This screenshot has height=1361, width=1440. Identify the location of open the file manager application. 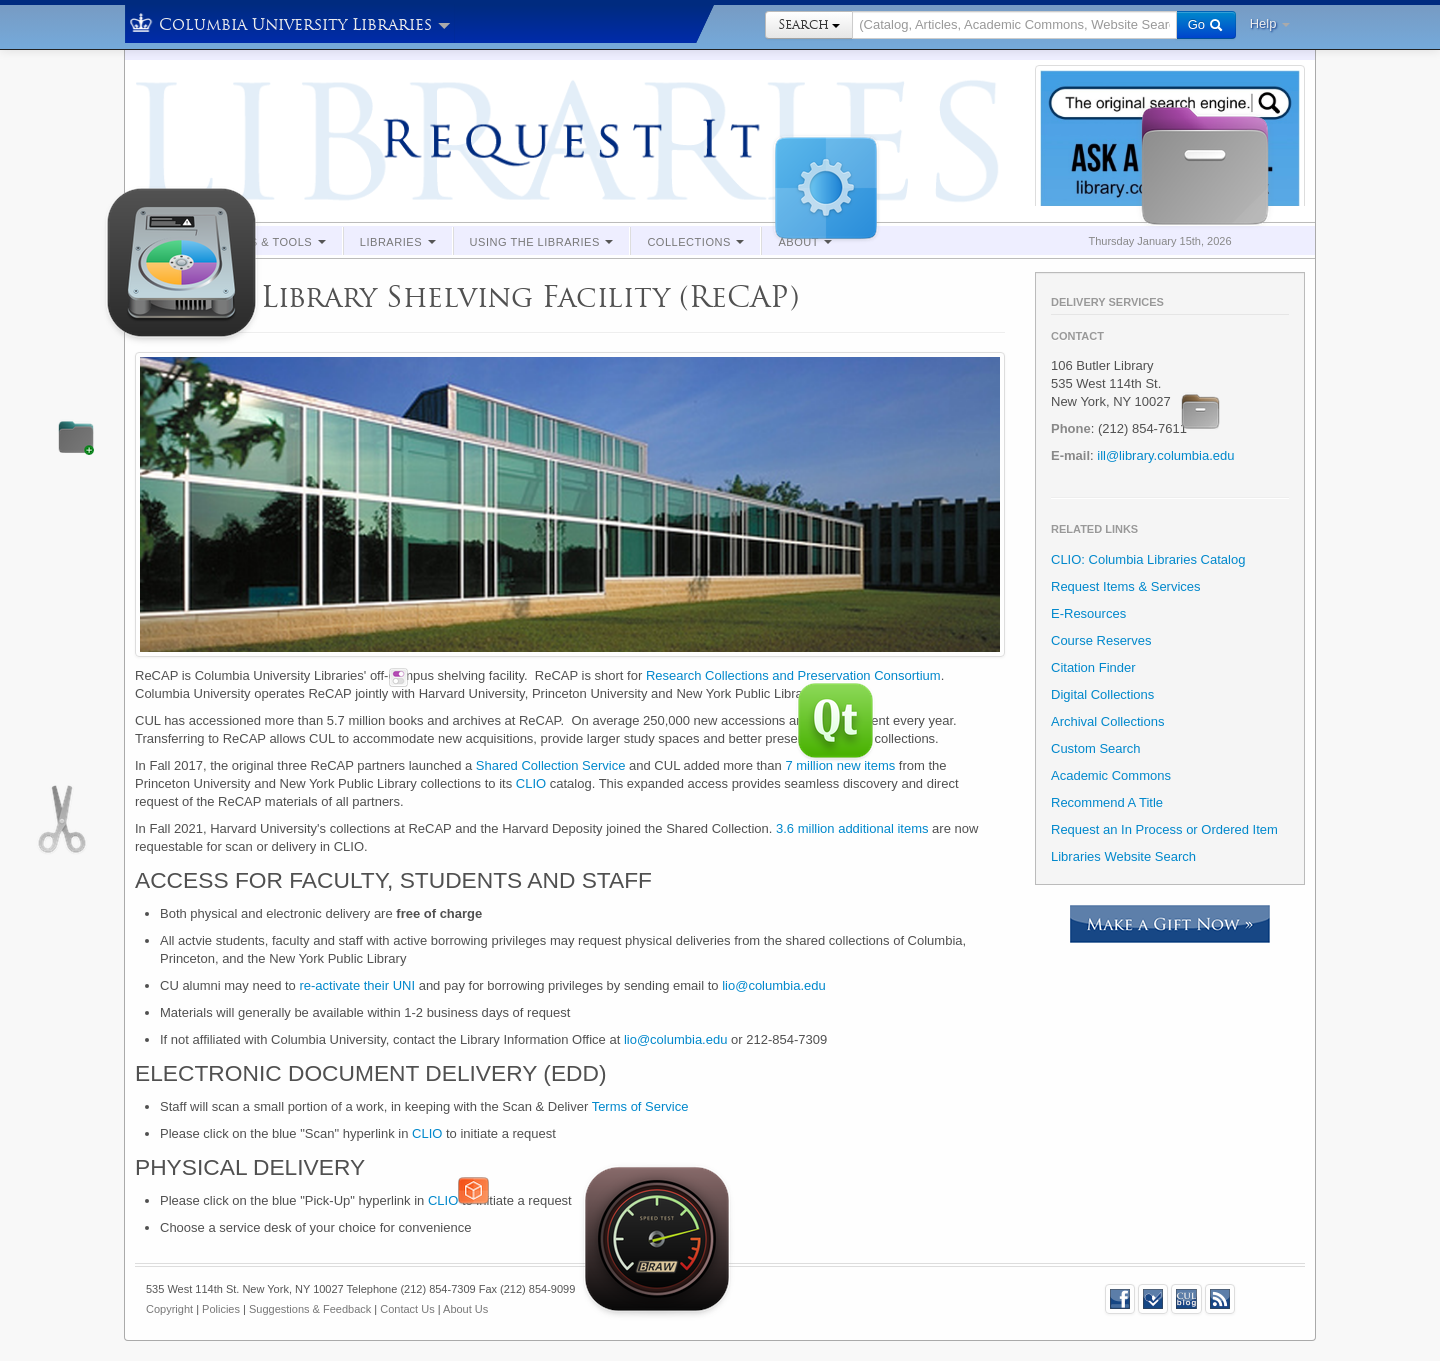
(1200, 411).